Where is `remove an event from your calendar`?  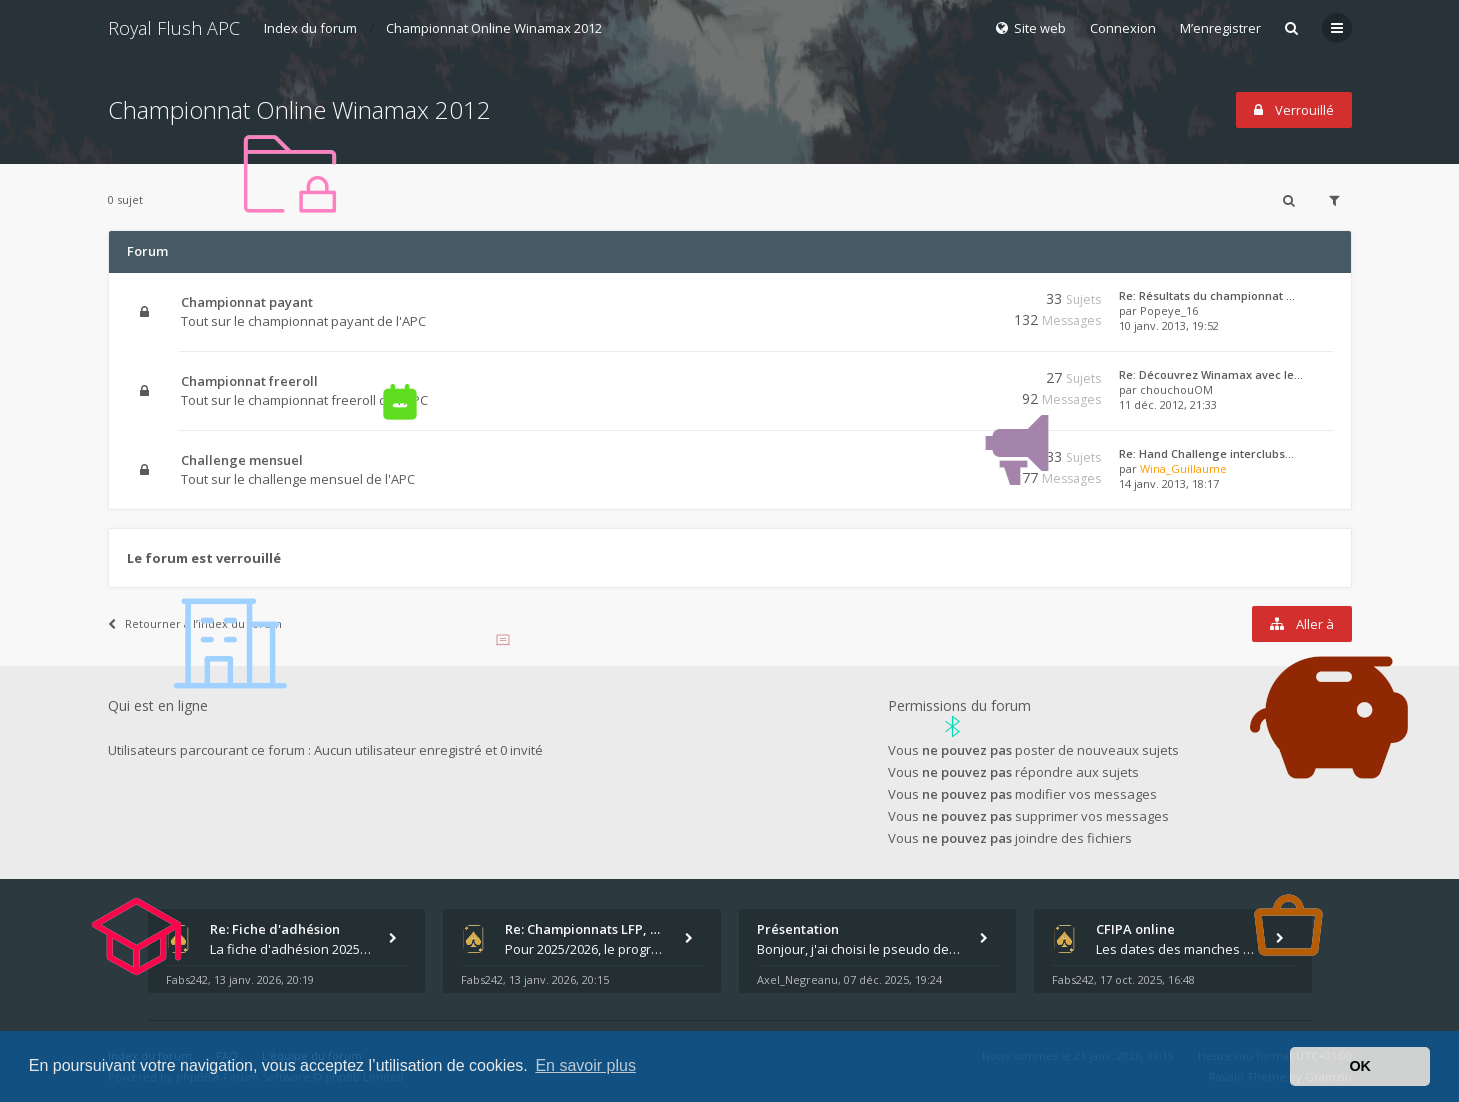
remove an event from your calendar is located at coordinates (400, 403).